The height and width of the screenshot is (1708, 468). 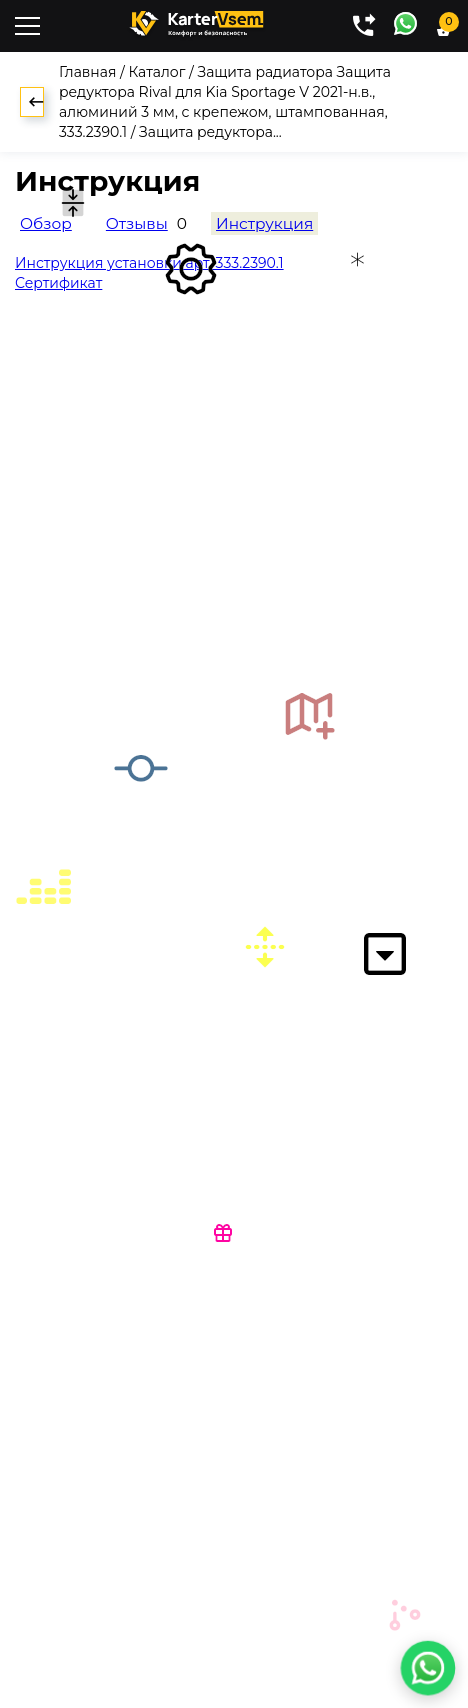 What do you see at coordinates (141, 769) in the screenshot?
I see `view commit details in a repository` at bounding box center [141, 769].